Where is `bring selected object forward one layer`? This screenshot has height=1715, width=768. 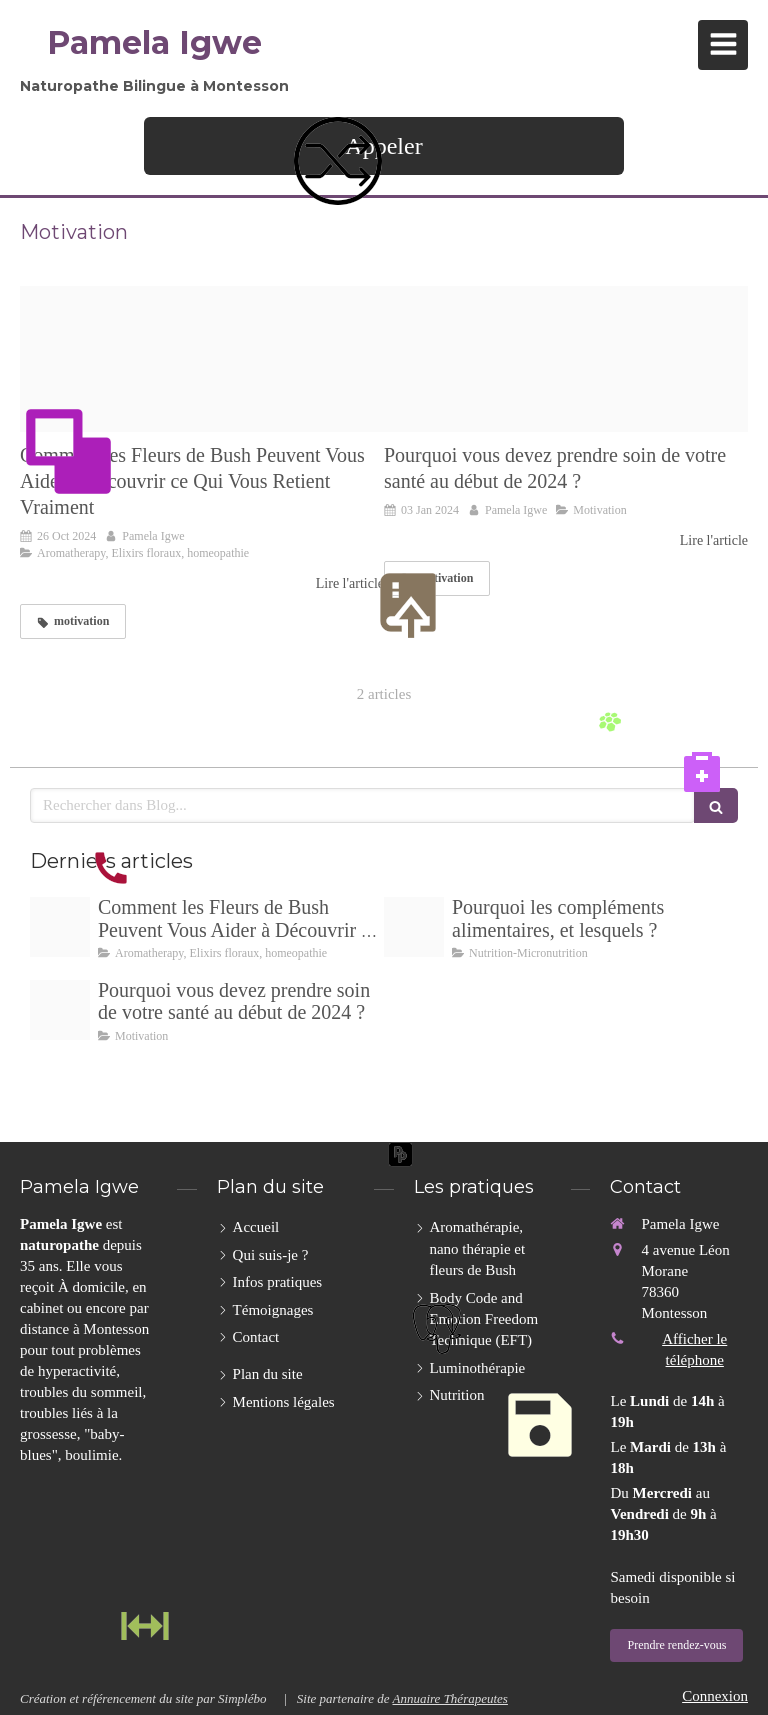 bring selected object forward one layer is located at coordinates (68, 451).